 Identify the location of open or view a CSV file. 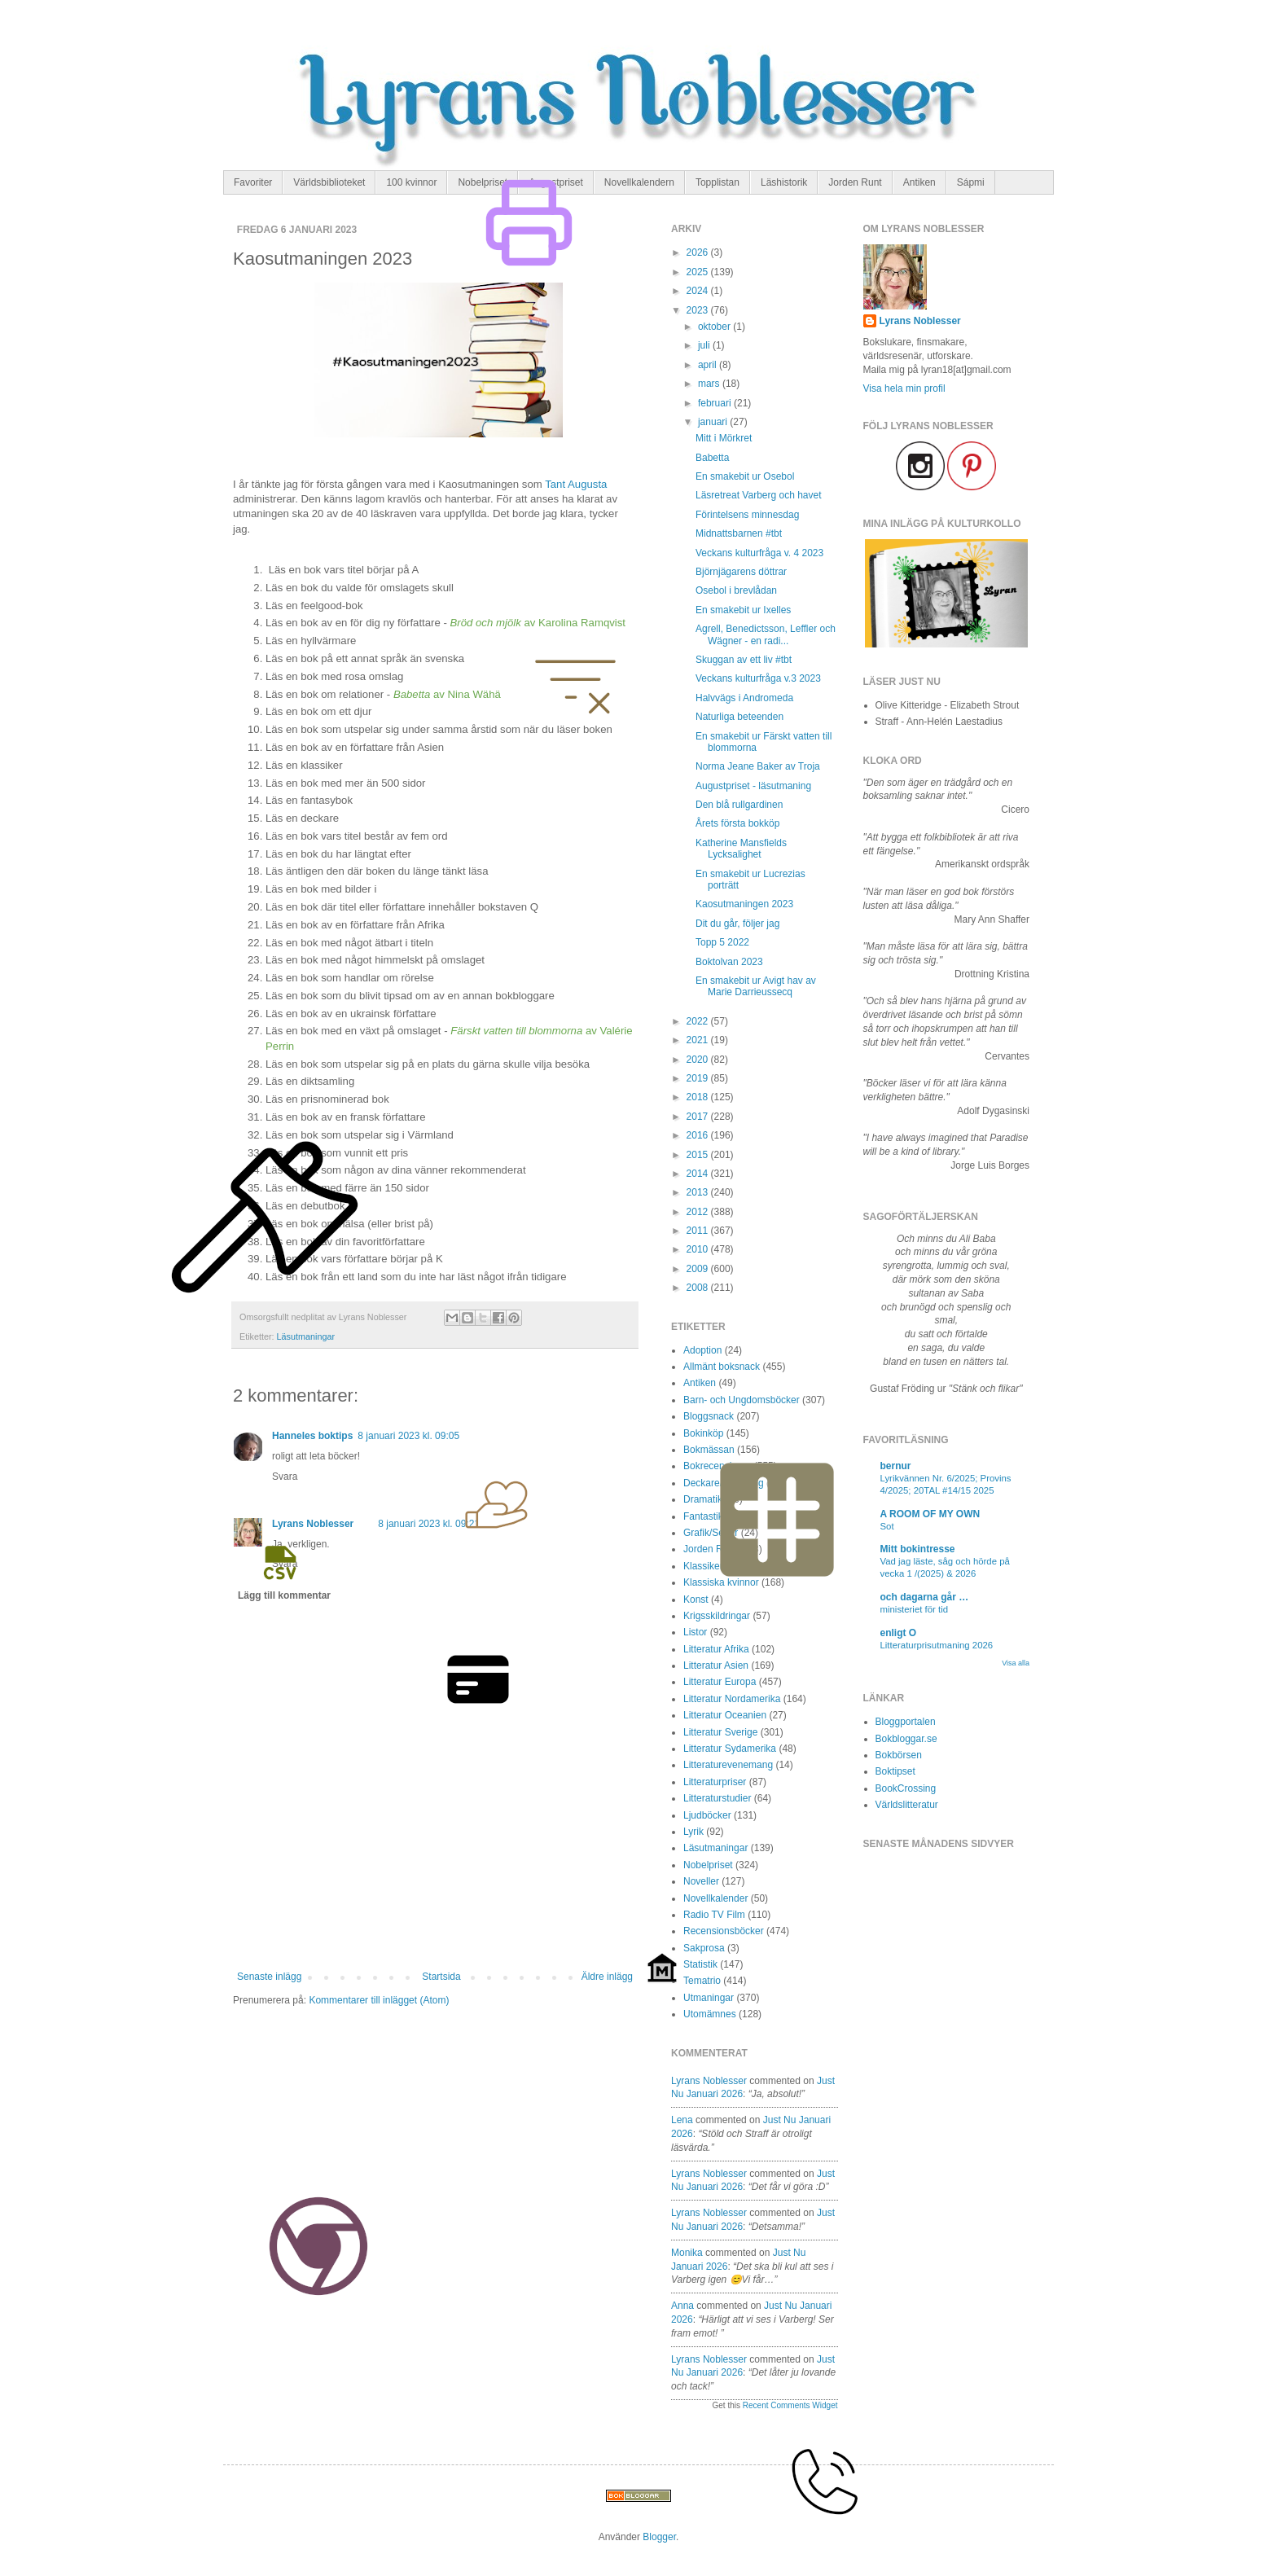
(280, 1564).